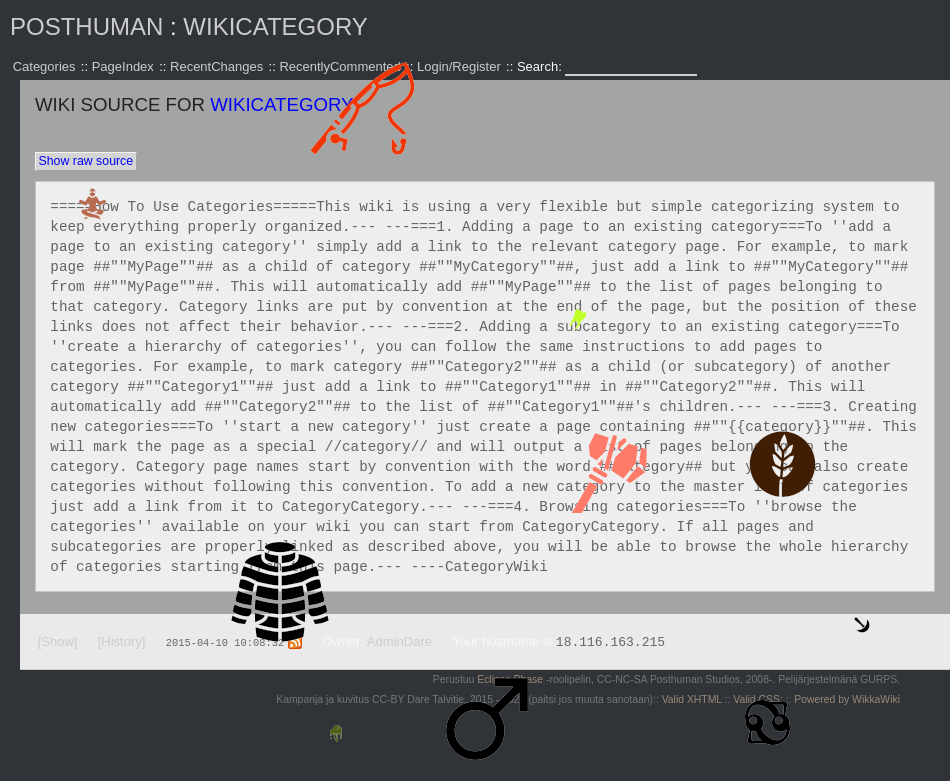 The height and width of the screenshot is (781, 950). I want to click on sync or synchronization in progress, so click(767, 722).